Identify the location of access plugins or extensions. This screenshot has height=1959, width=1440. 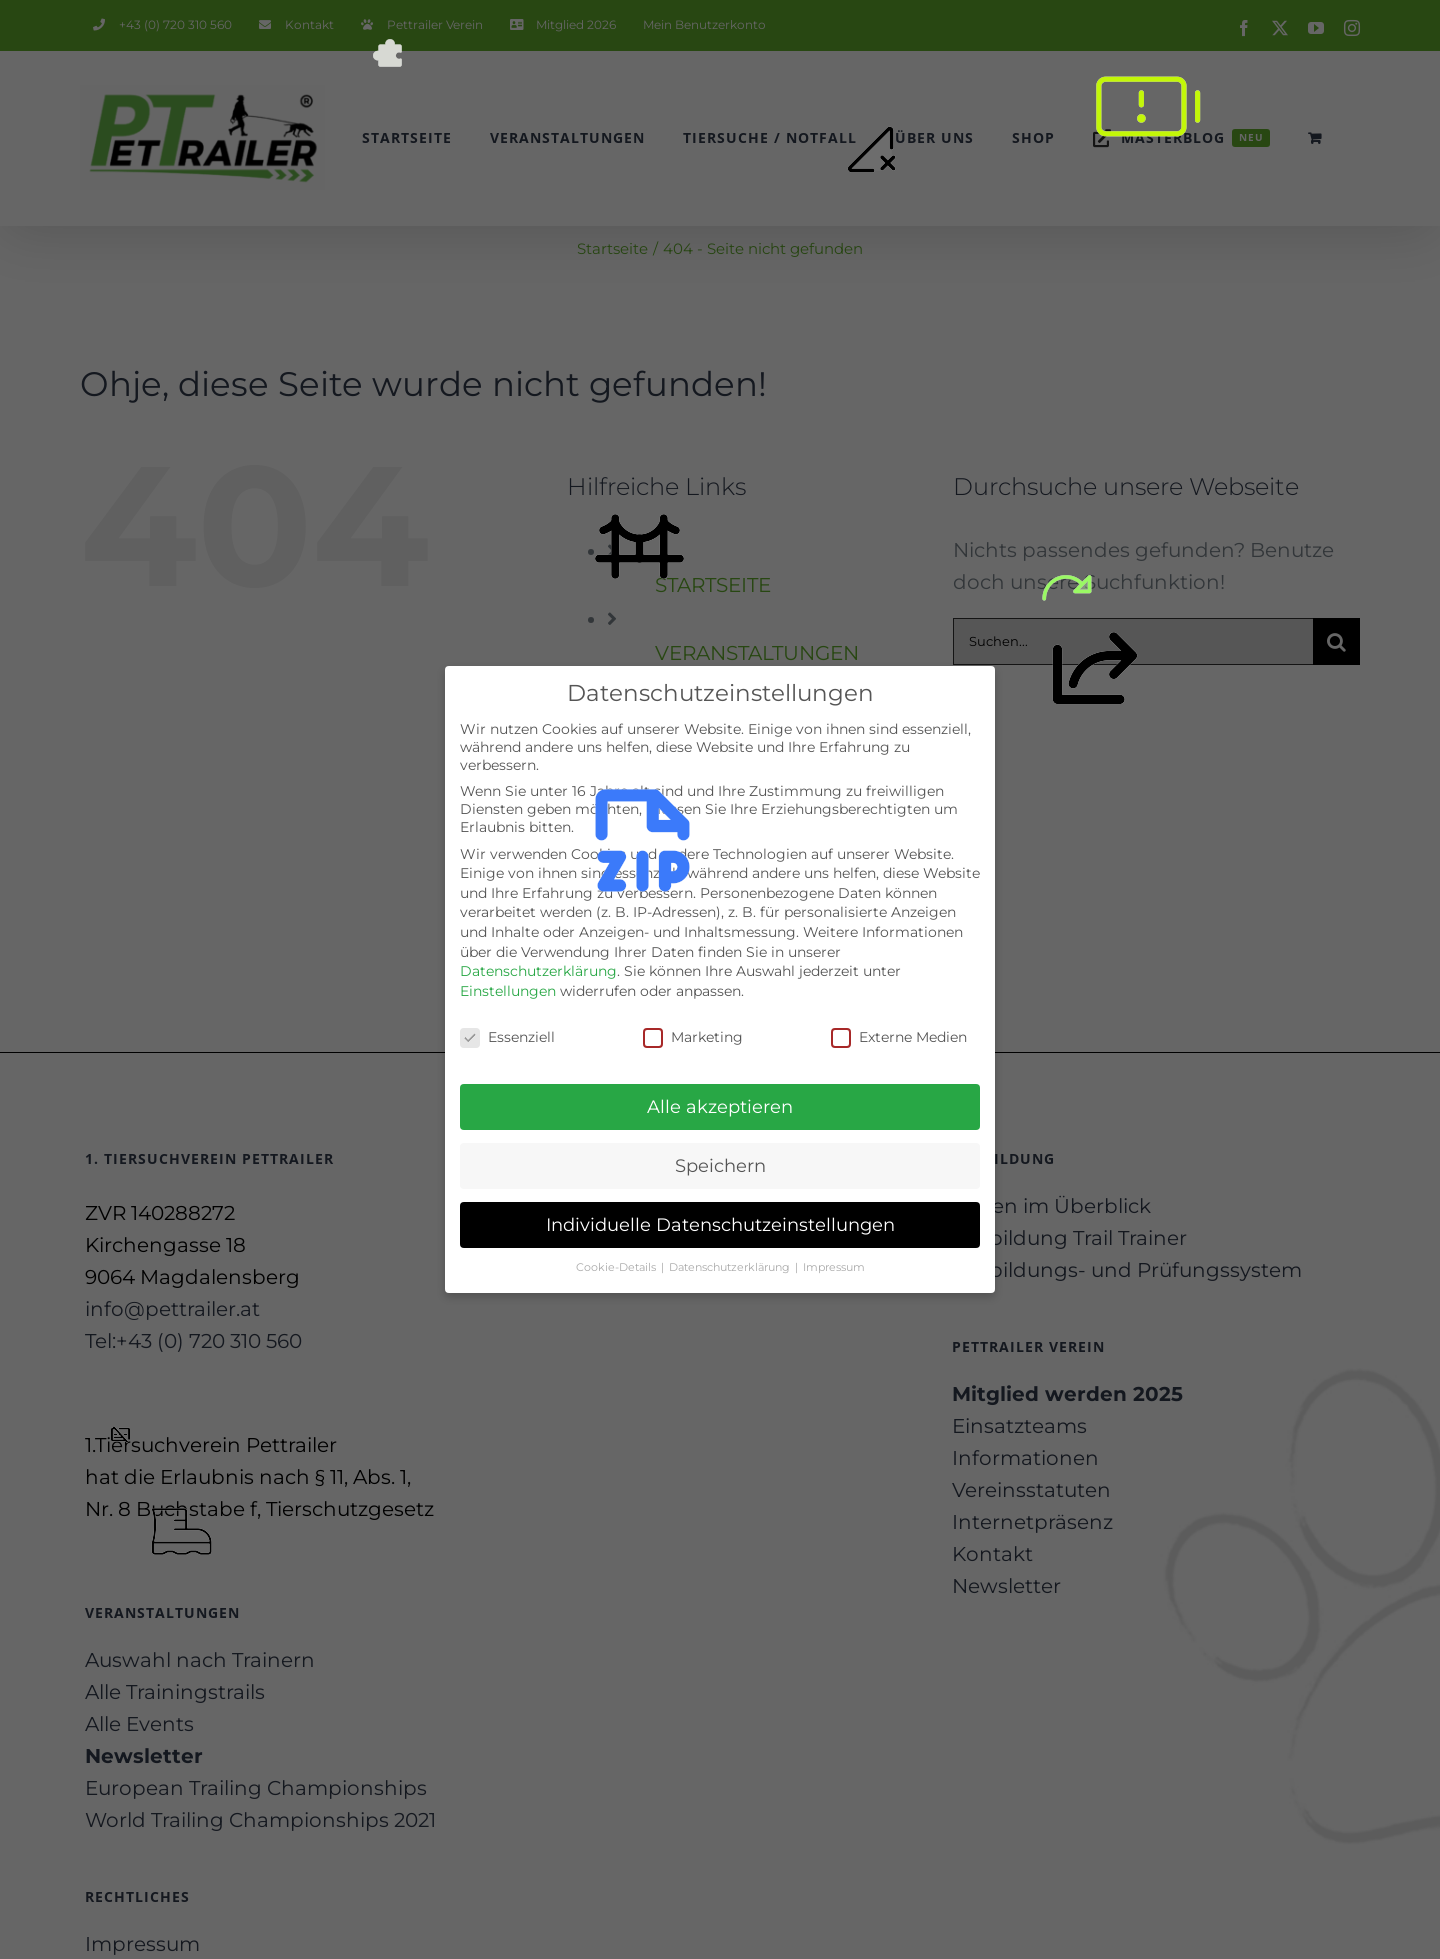
(389, 54).